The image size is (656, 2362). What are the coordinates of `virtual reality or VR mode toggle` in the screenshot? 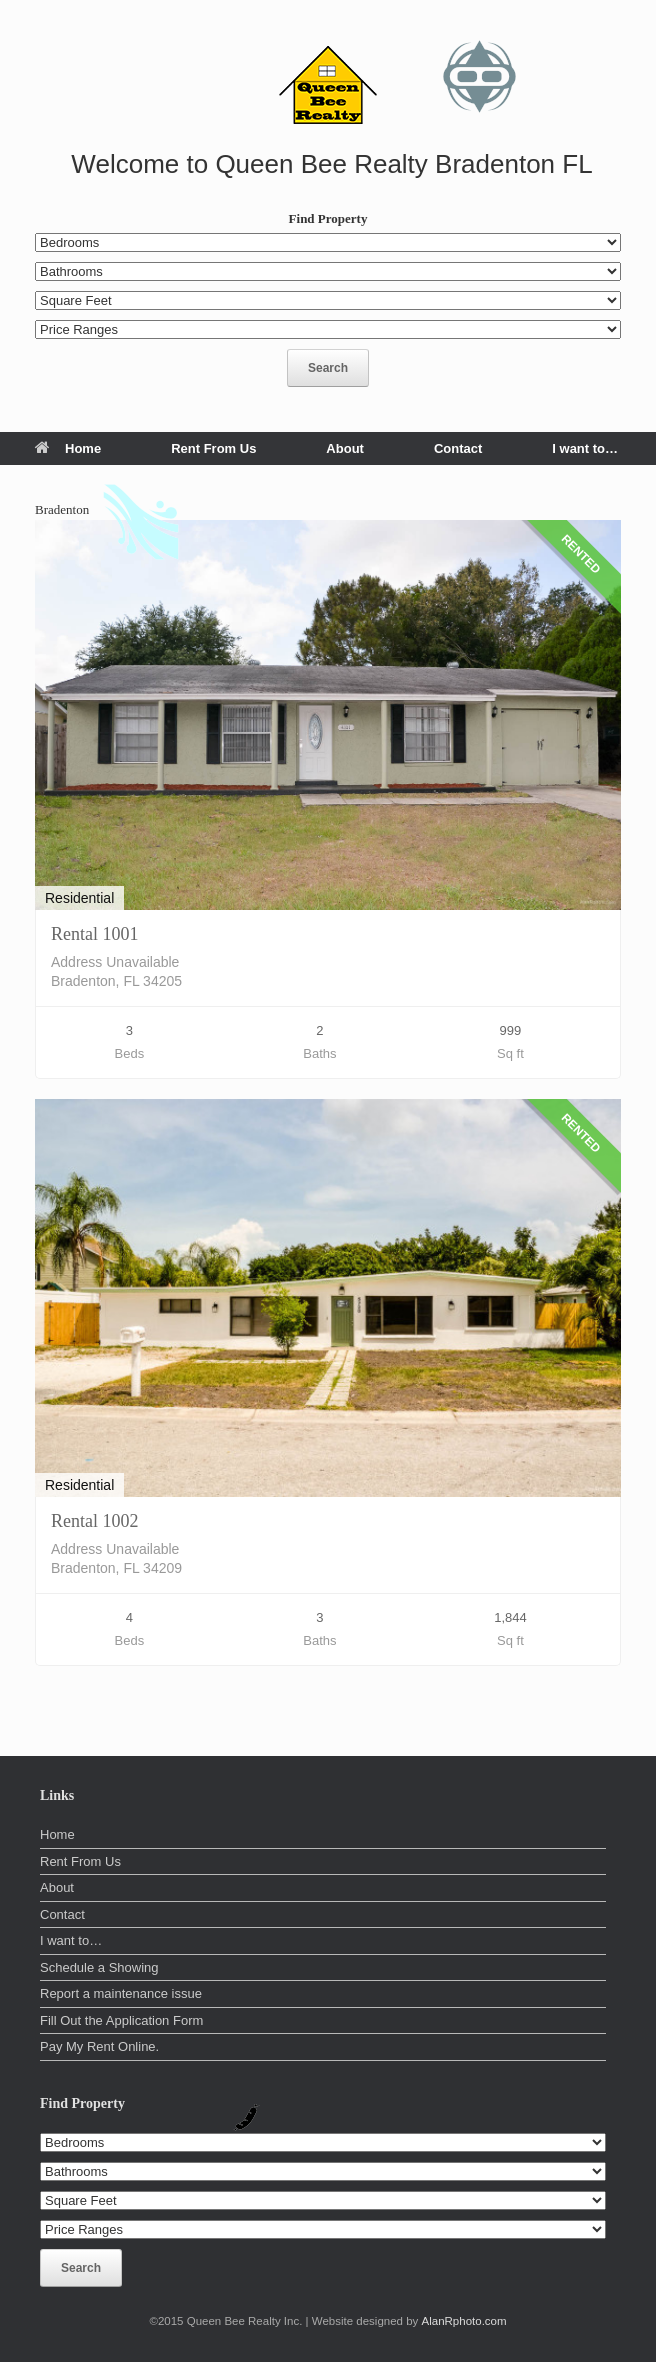 It's located at (479, 76).